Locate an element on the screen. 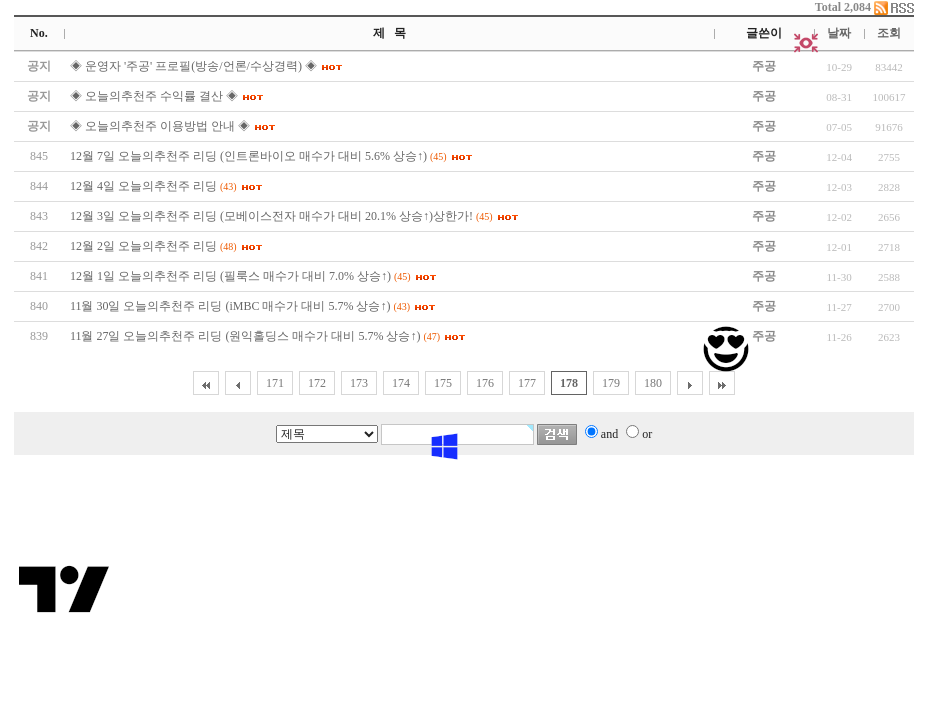 The image size is (928, 720). focus view on selected element is located at coordinates (806, 43).